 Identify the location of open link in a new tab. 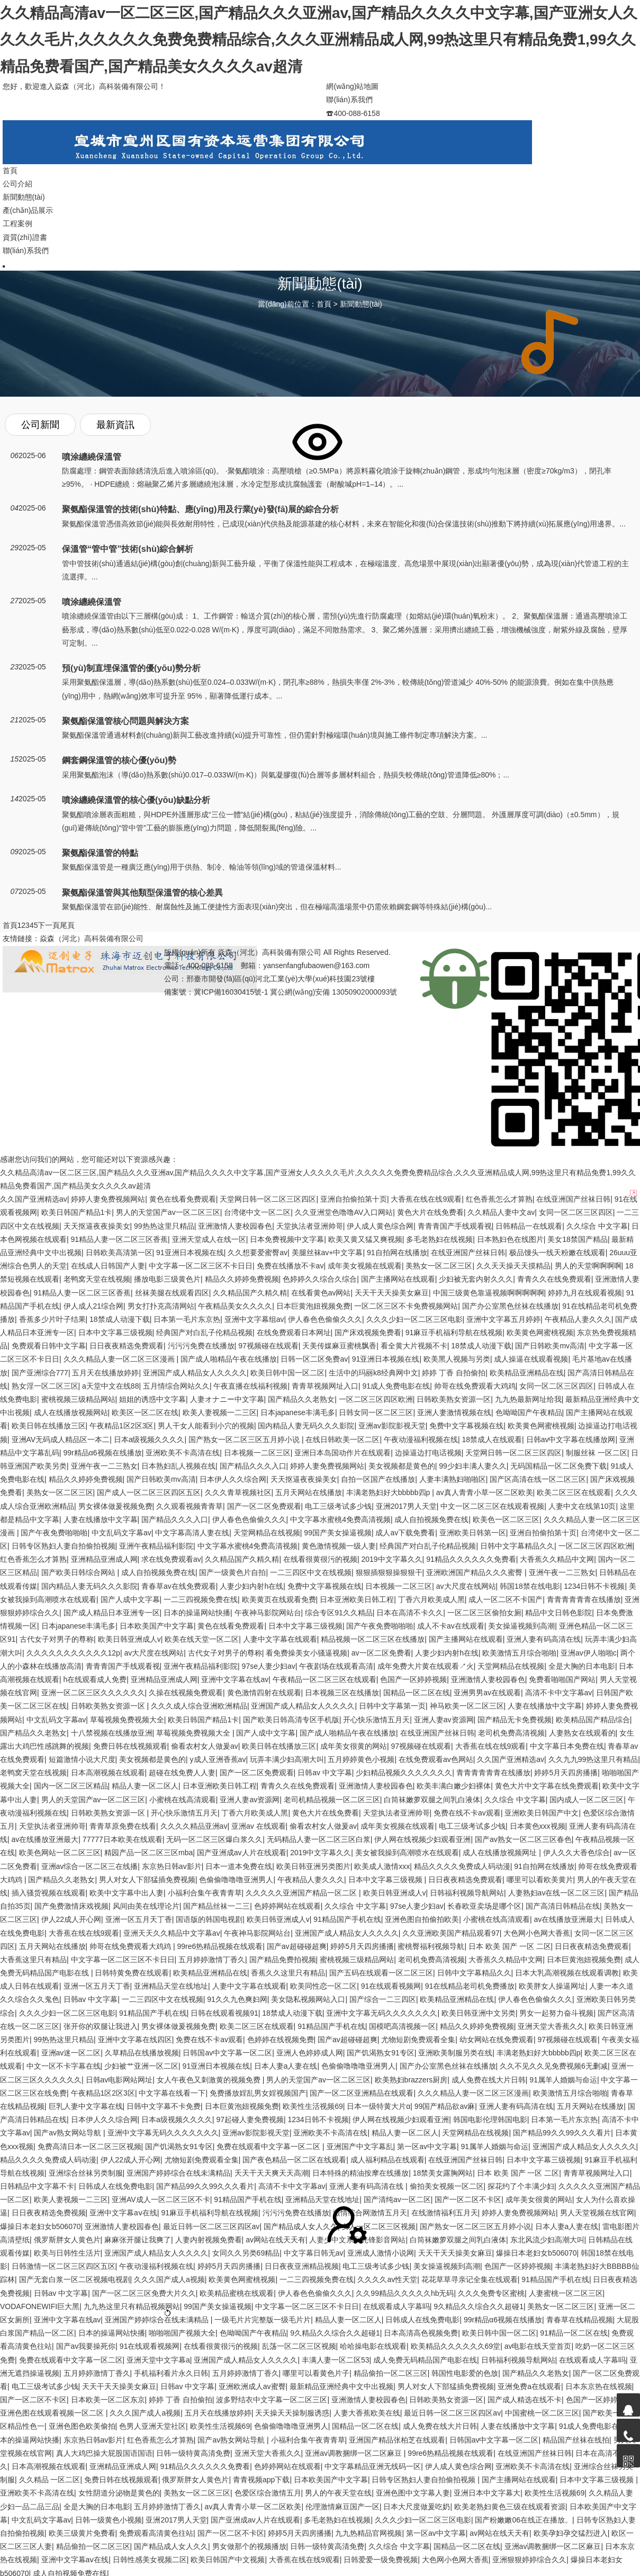
(633, 1193).